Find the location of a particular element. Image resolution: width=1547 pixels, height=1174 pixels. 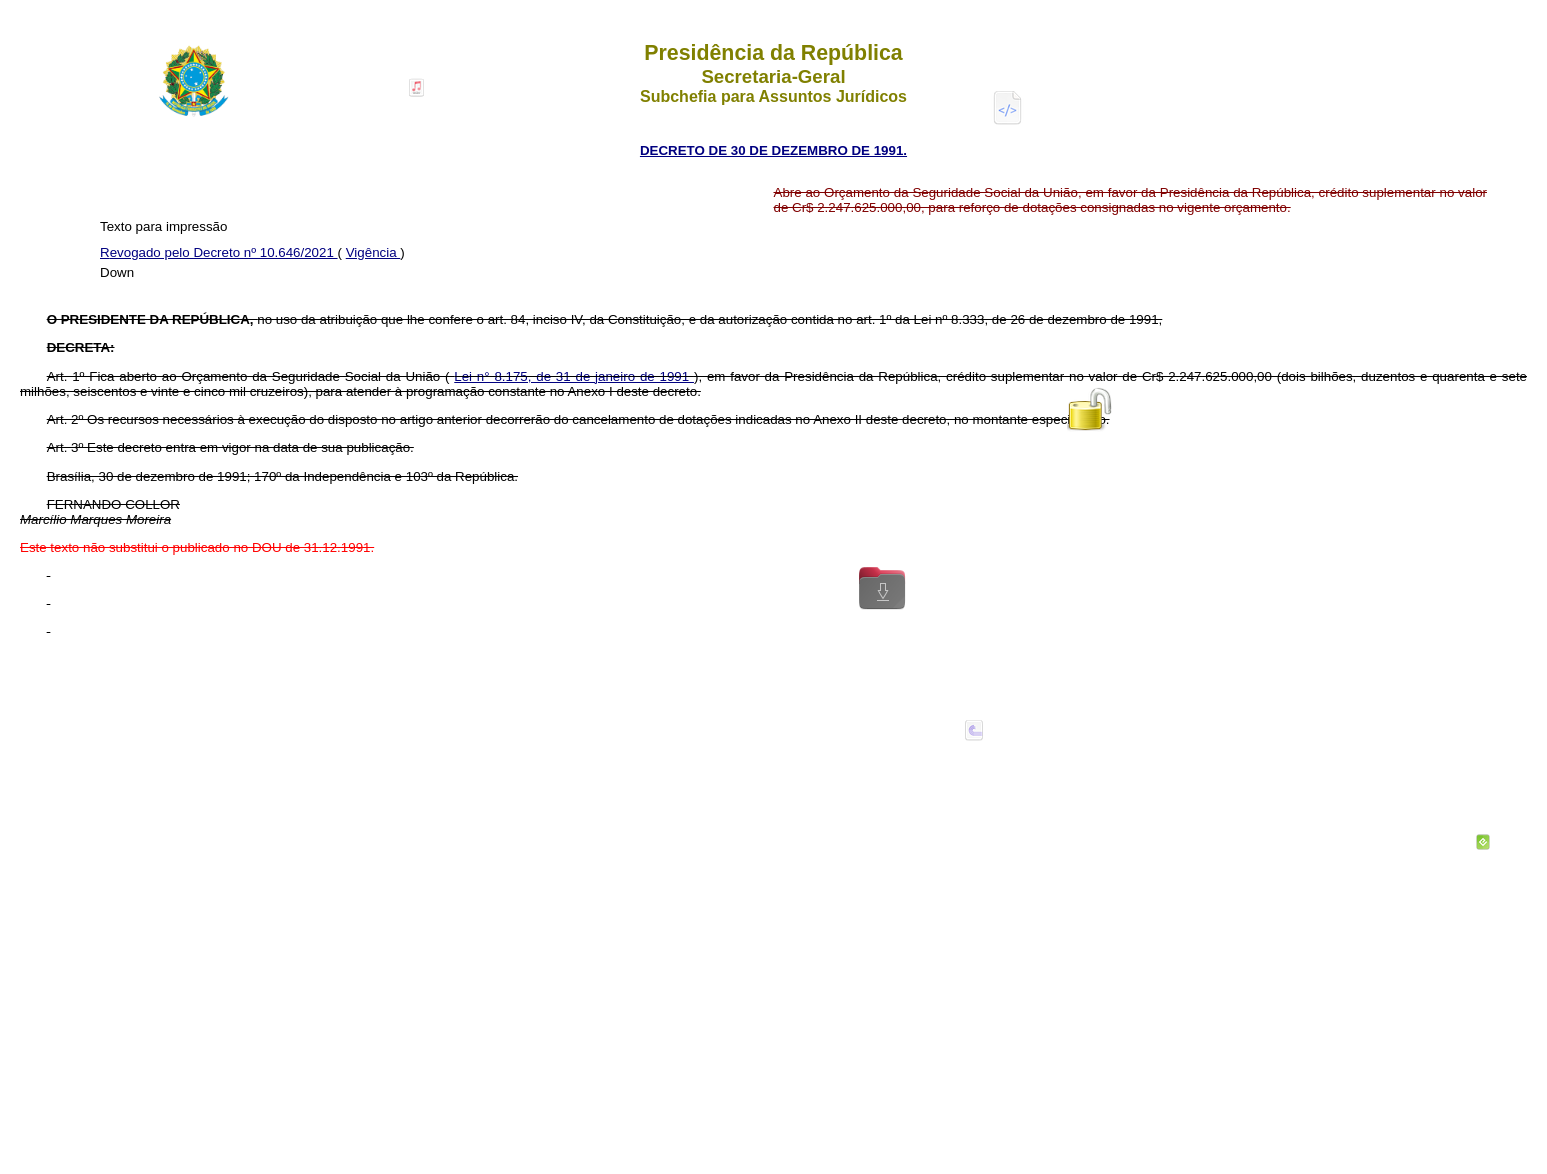

open your downloads folder is located at coordinates (882, 588).